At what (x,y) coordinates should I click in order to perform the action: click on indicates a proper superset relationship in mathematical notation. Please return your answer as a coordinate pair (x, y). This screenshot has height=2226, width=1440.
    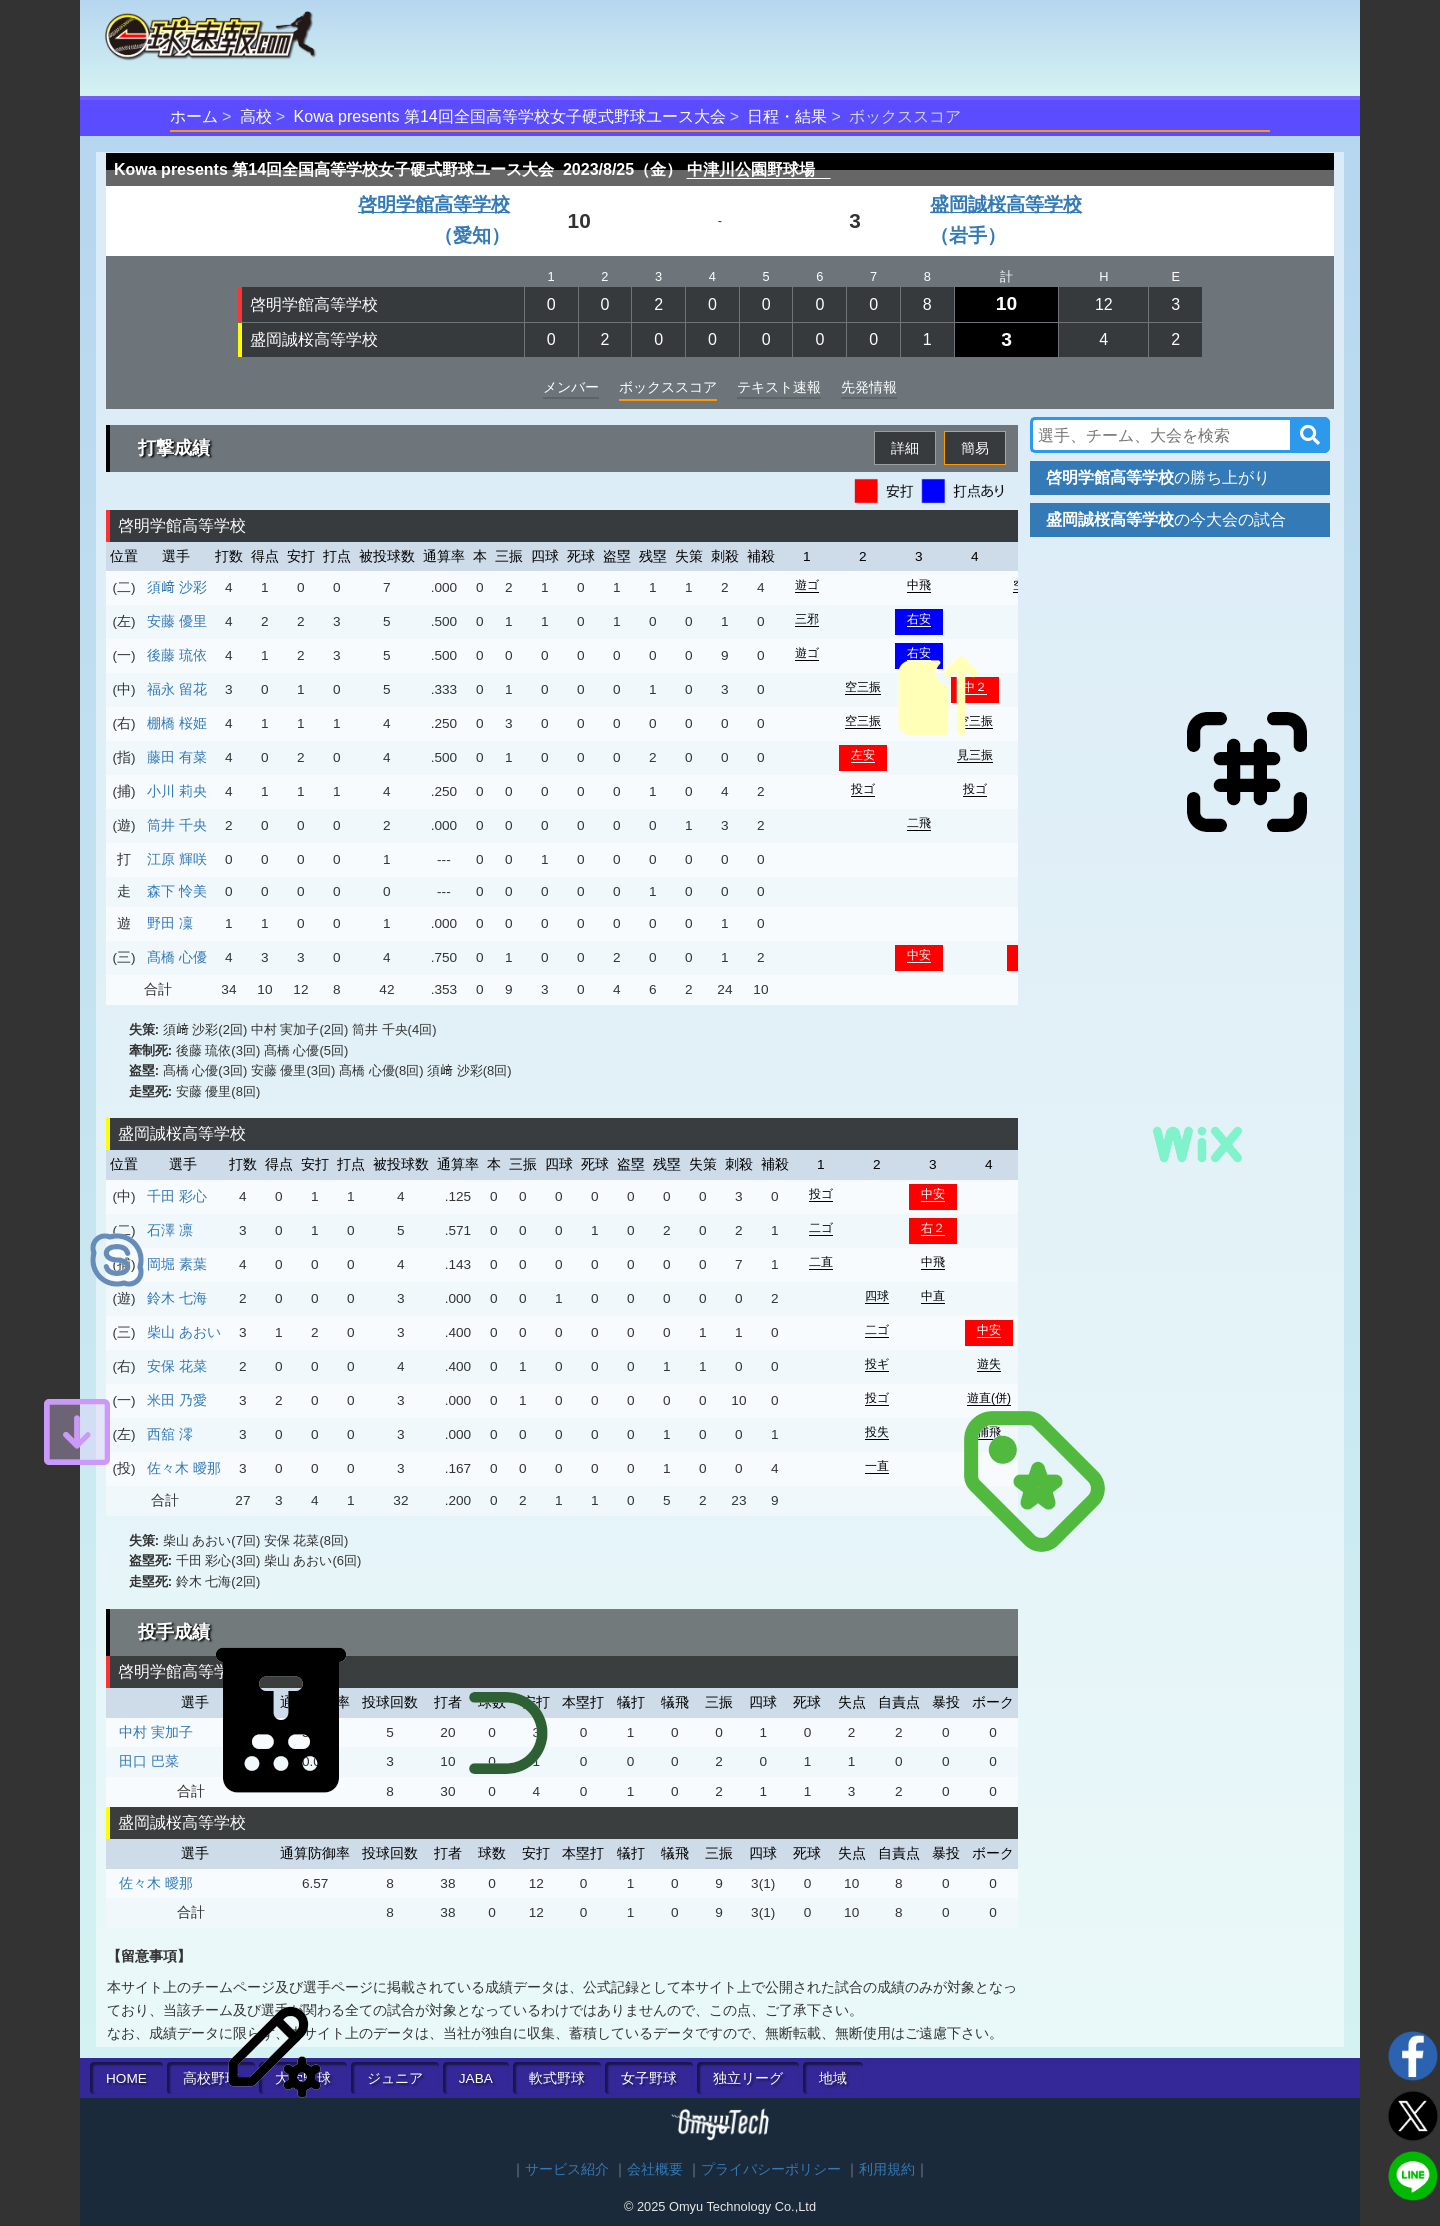
    Looking at the image, I should click on (503, 1733).